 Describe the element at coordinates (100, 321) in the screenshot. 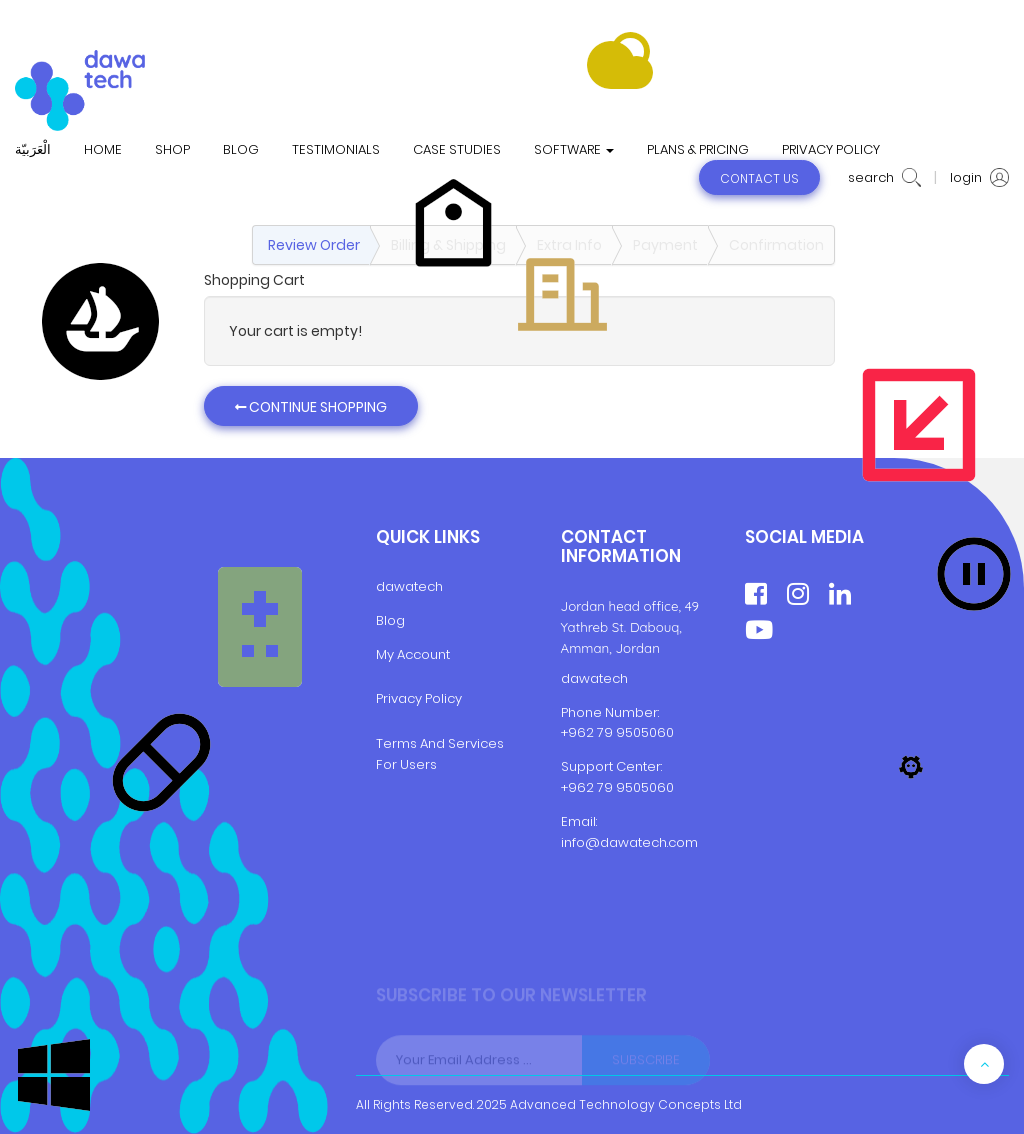

I see `open the OpenSea NFT marketplace` at that location.